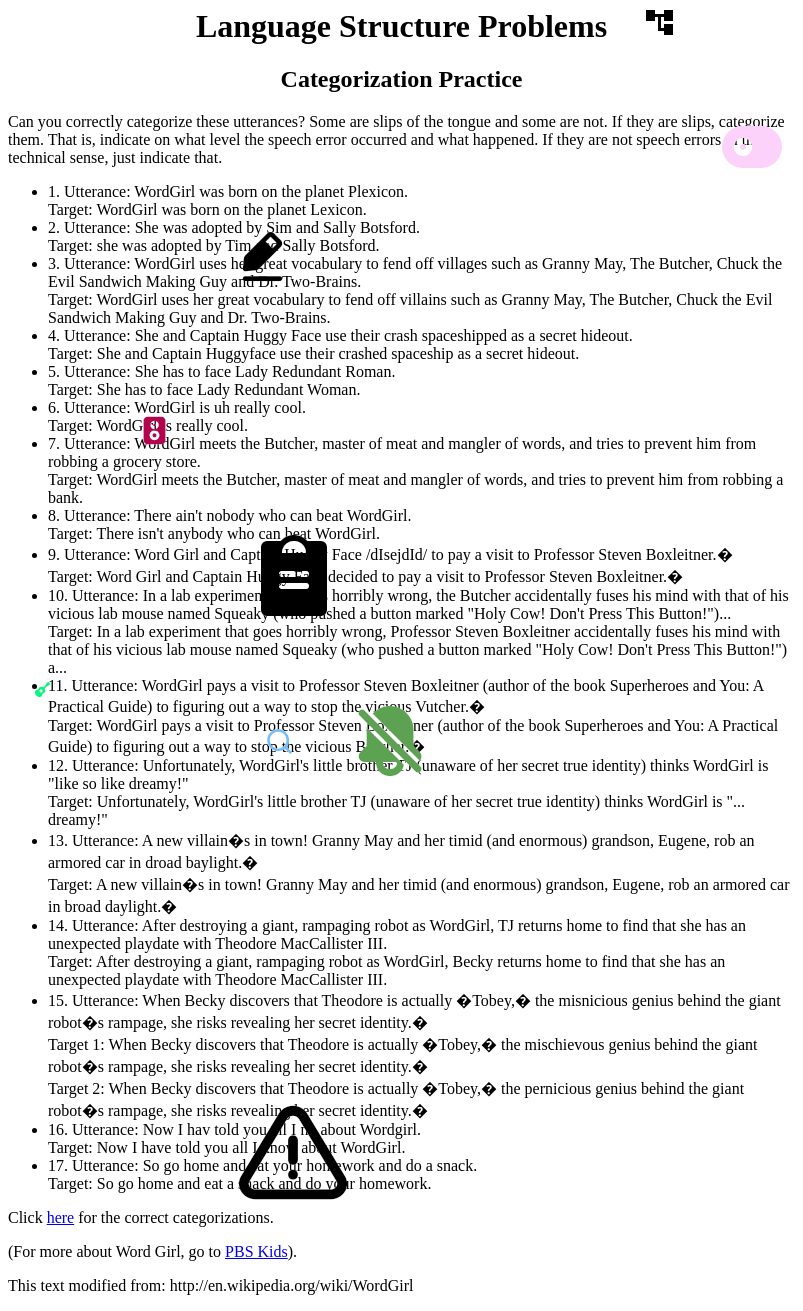 This screenshot has height=1311, width=803. What do you see at coordinates (279, 741) in the screenshot?
I see `search for content or items` at bounding box center [279, 741].